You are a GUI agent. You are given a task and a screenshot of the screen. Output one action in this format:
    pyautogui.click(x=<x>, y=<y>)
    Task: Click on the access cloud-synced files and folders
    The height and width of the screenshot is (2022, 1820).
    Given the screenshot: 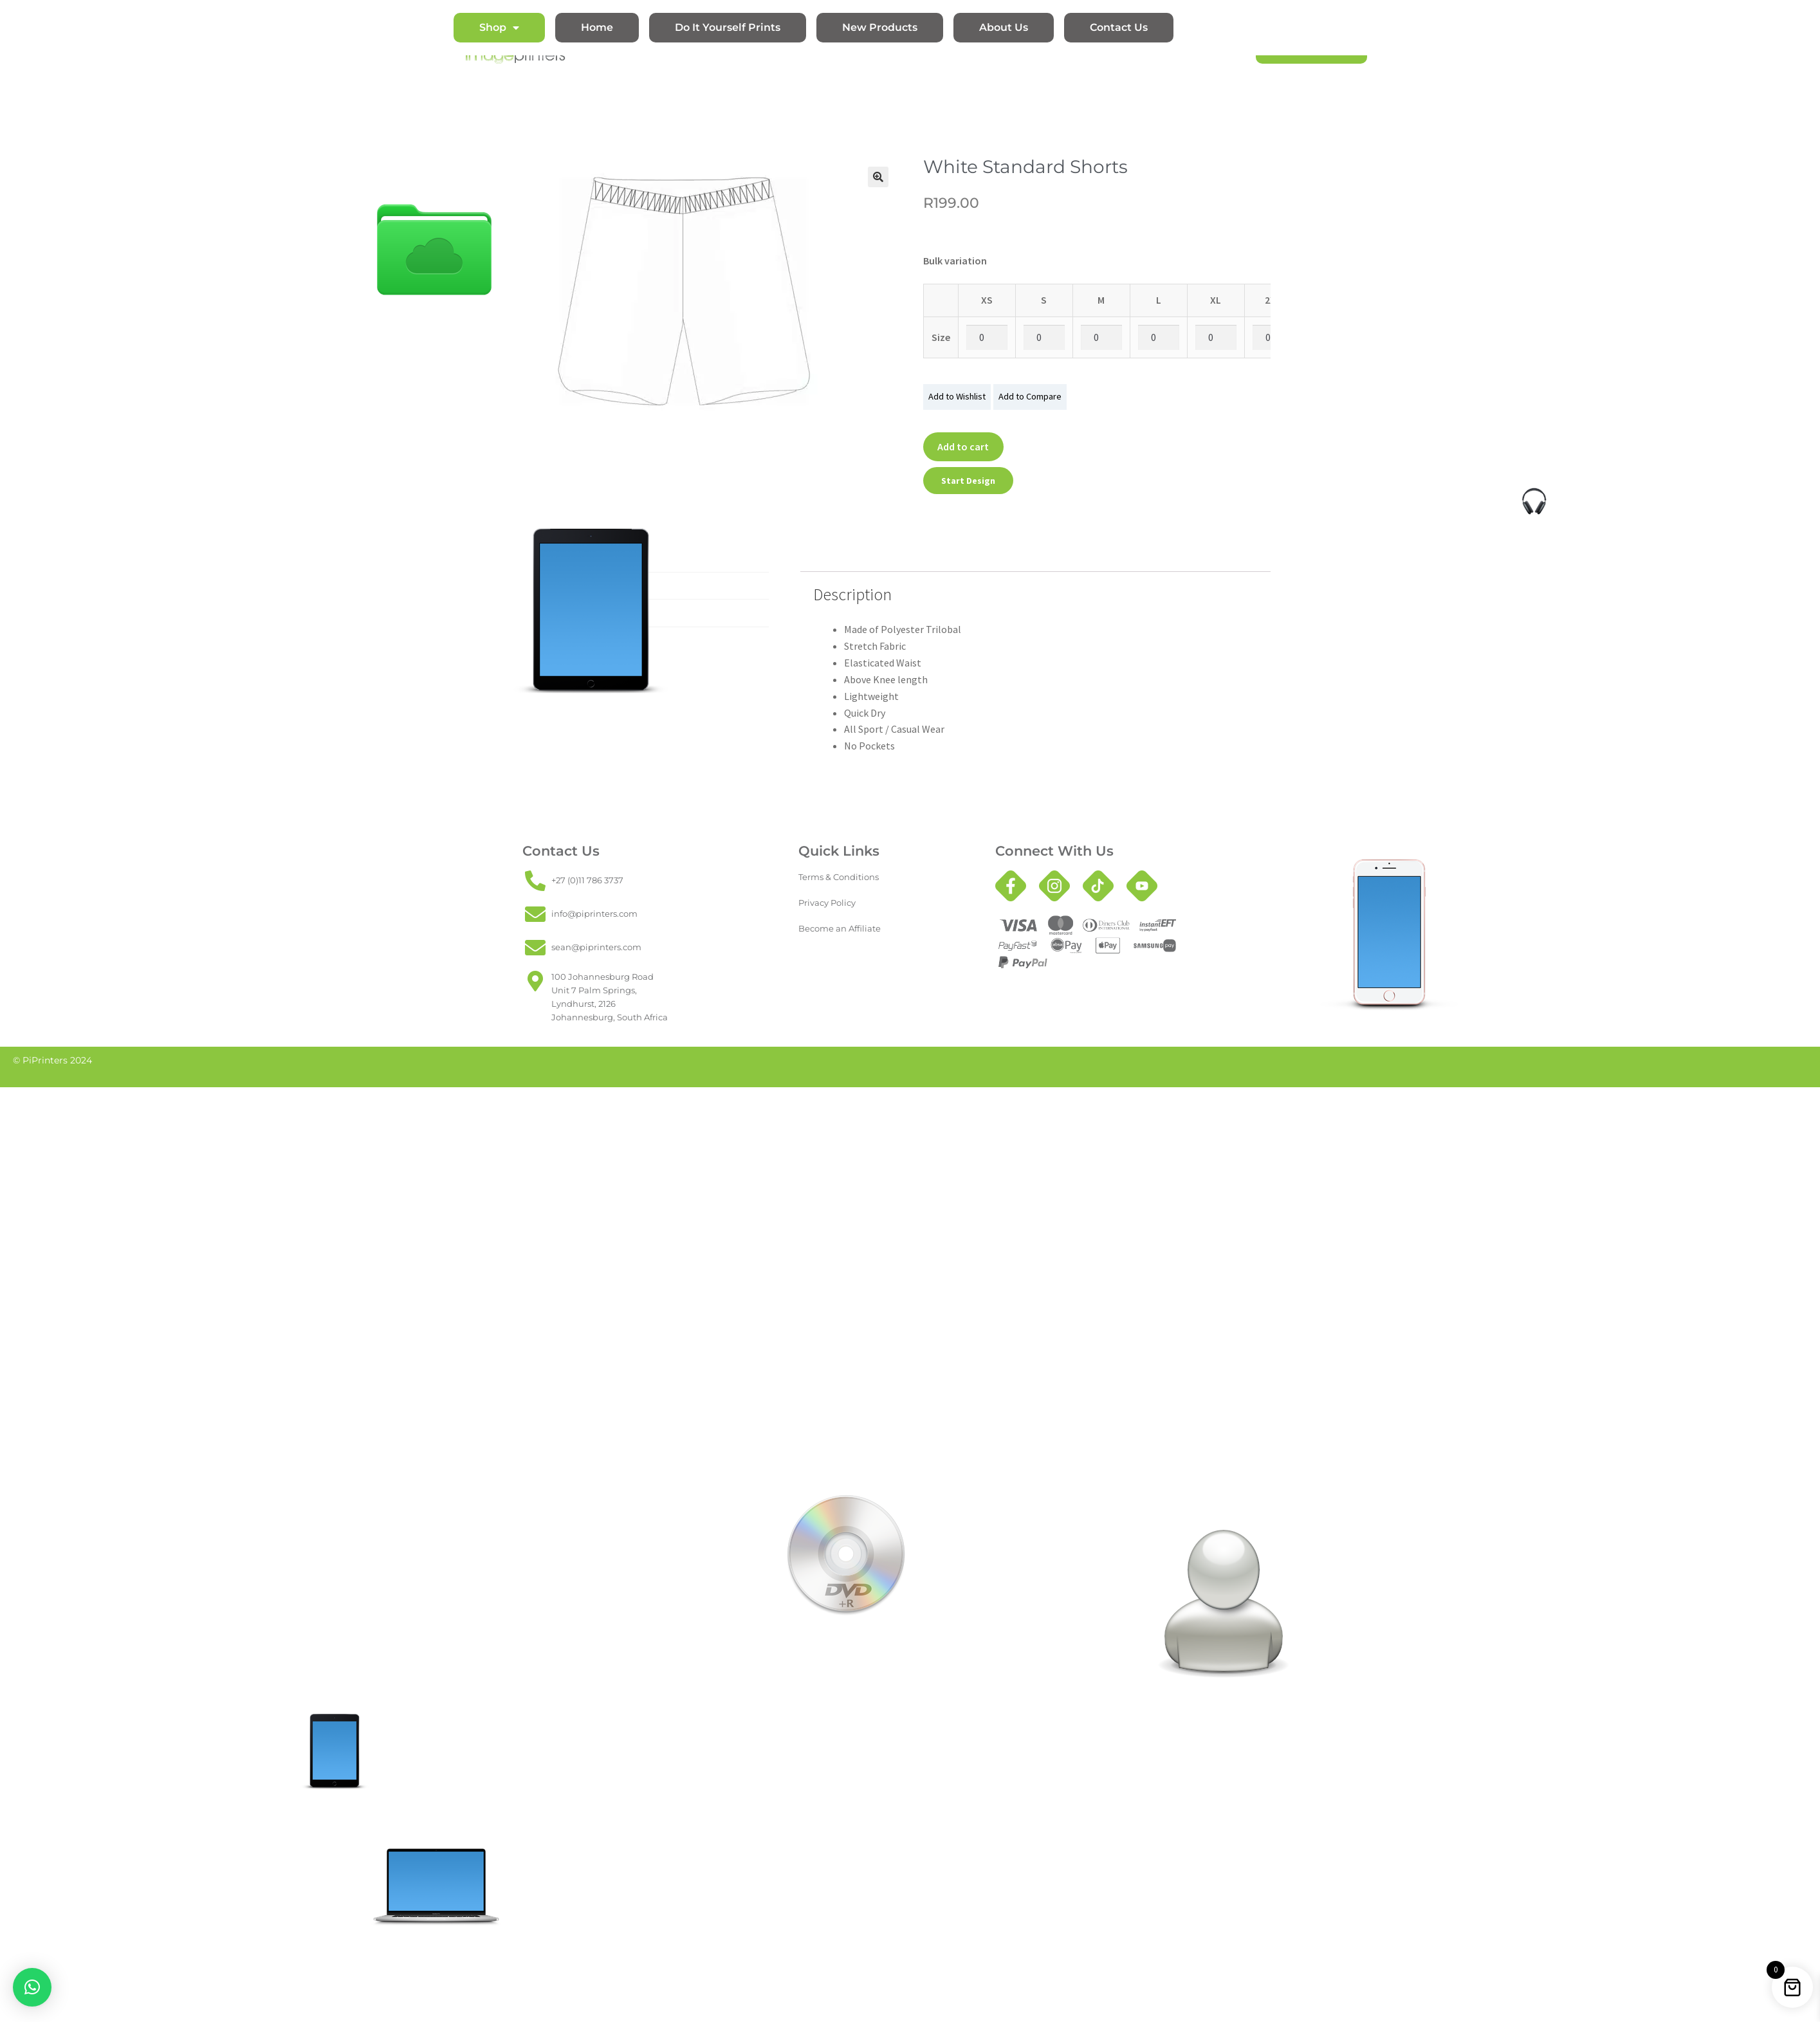 What is the action you would take?
    pyautogui.click(x=434, y=250)
    